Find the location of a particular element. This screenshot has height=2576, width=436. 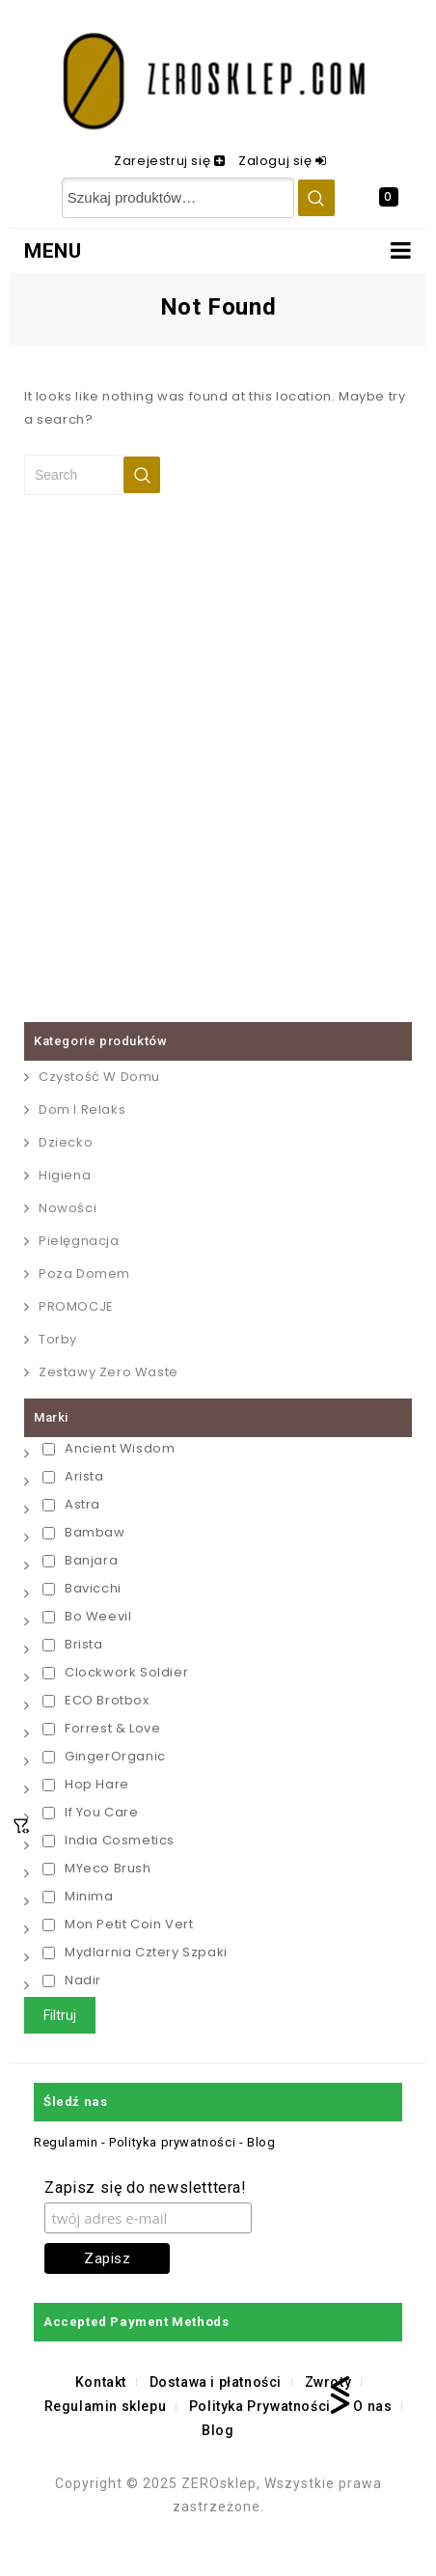

open stocktwits social trading platform is located at coordinates (340, 2395).